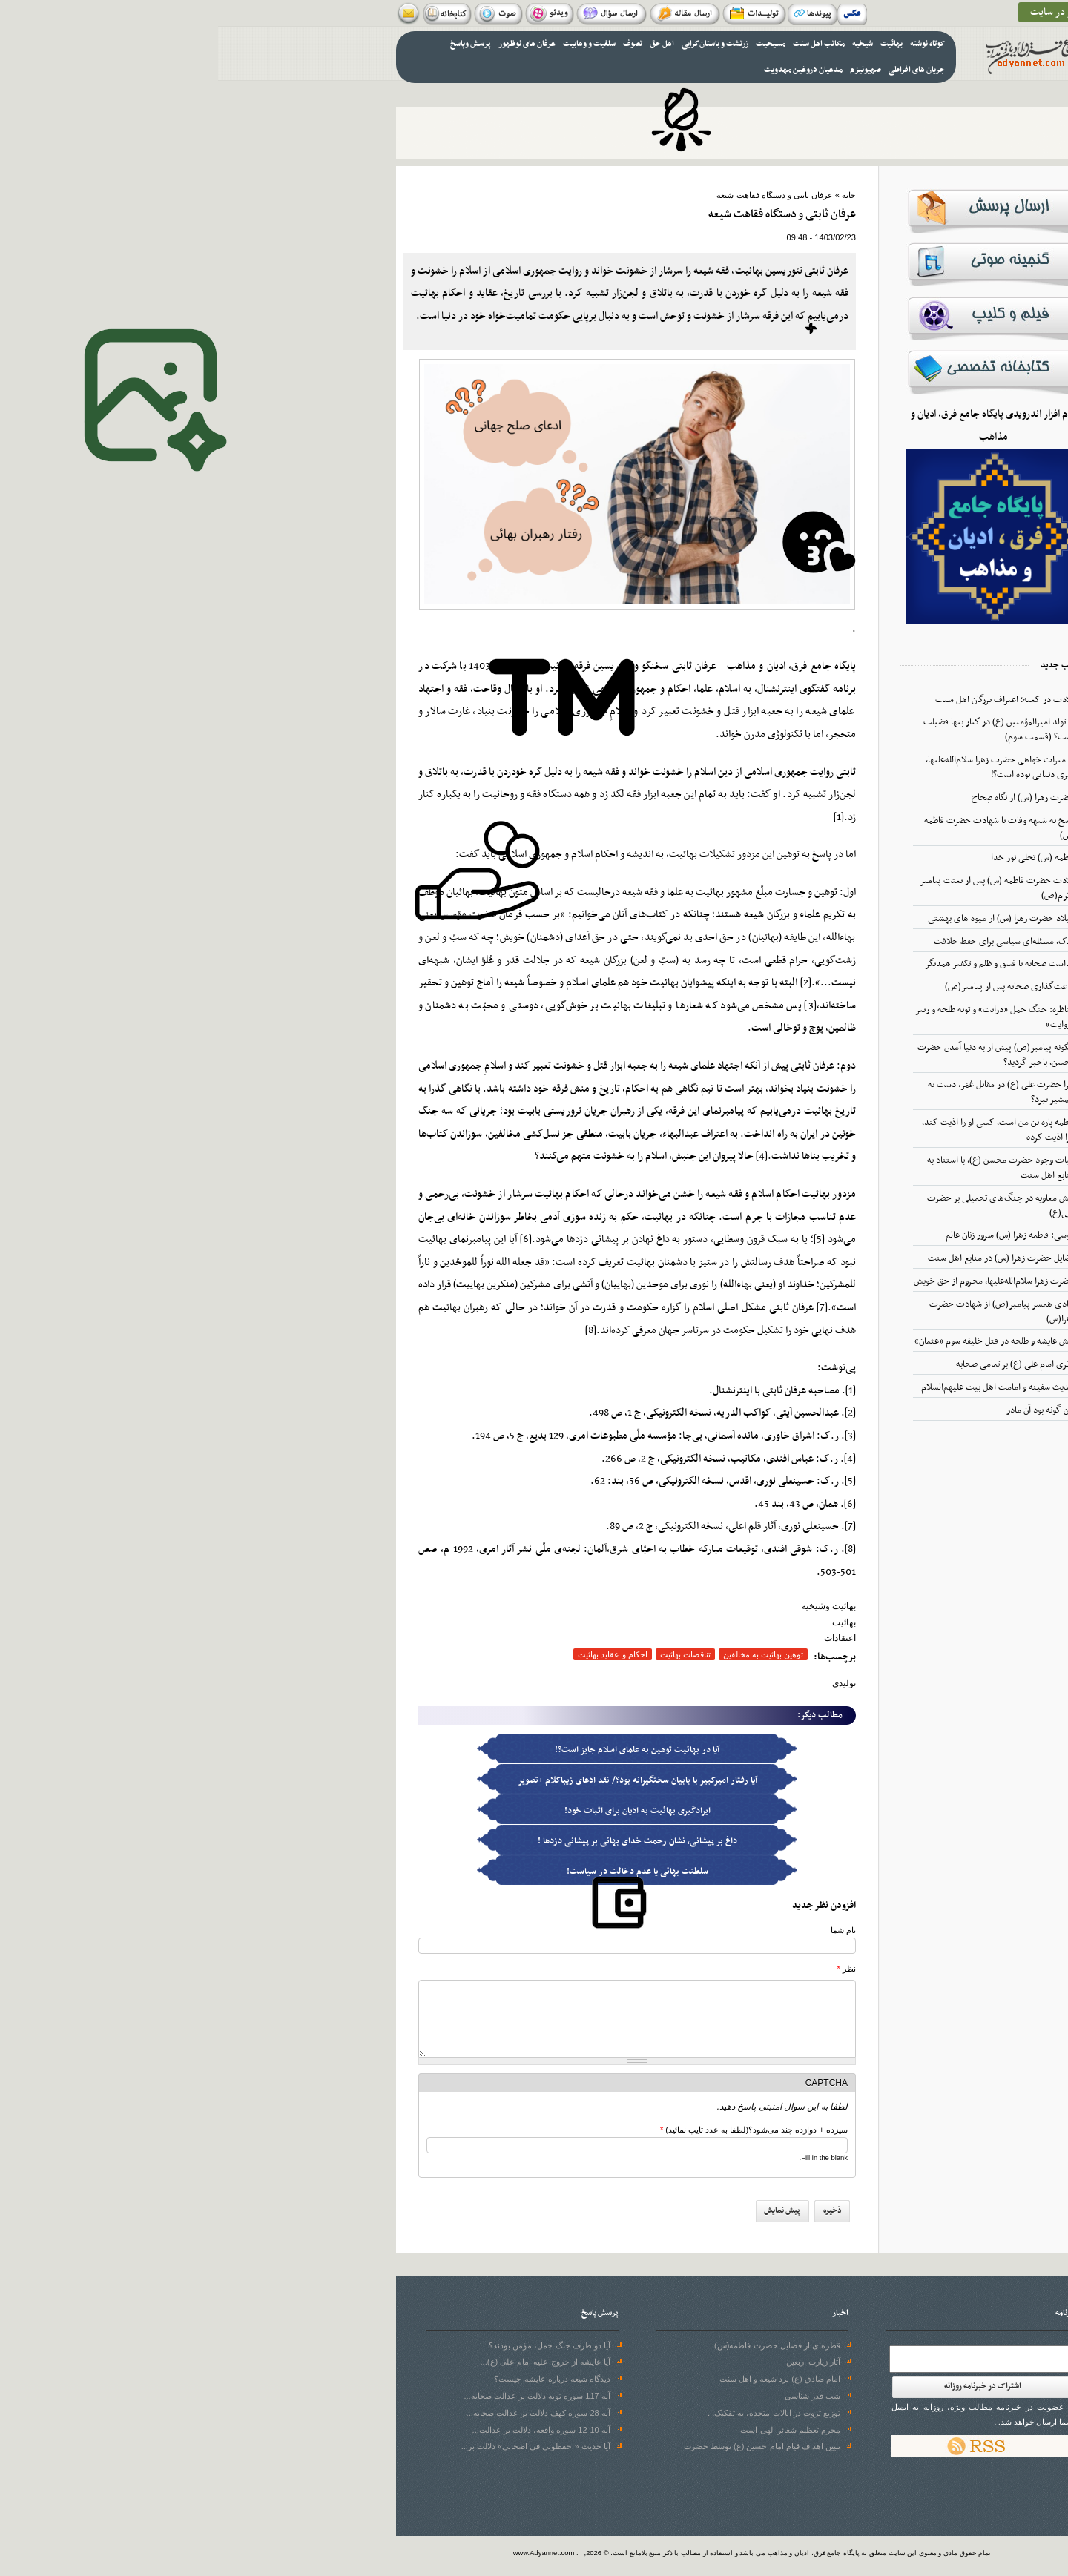  What do you see at coordinates (618, 1903) in the screenshot?
I see `access your wallet or payment methods` at bounding box center [618, 1903].